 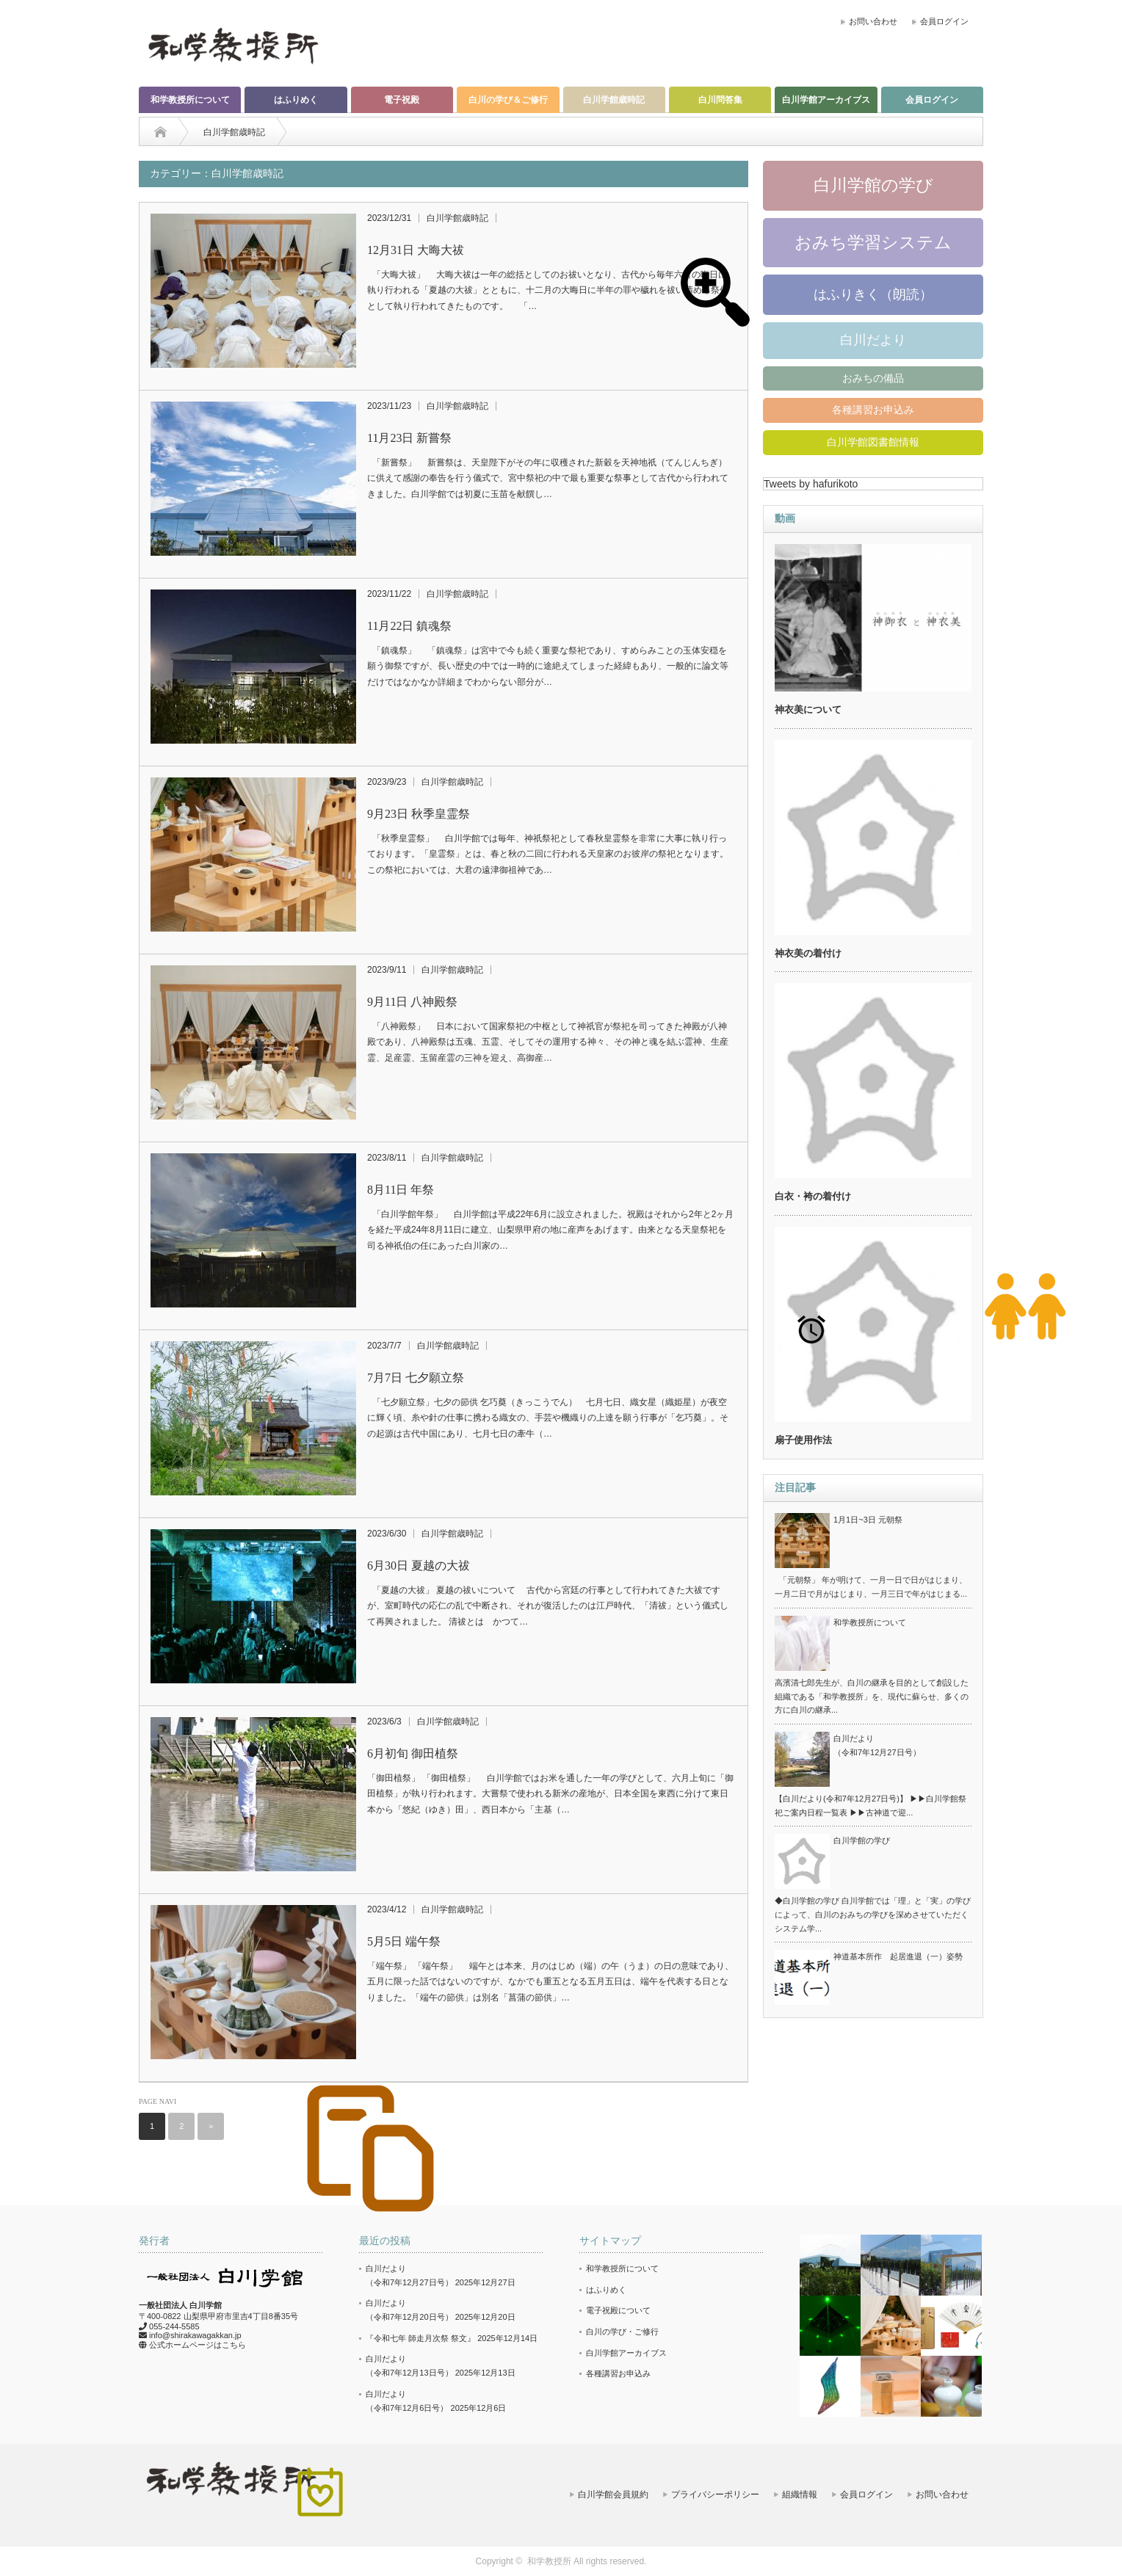 What do you see at coordinates (320, 2494) in the screenshot?
I see `view favorite or loved events` at bounding box center [320, 2494].